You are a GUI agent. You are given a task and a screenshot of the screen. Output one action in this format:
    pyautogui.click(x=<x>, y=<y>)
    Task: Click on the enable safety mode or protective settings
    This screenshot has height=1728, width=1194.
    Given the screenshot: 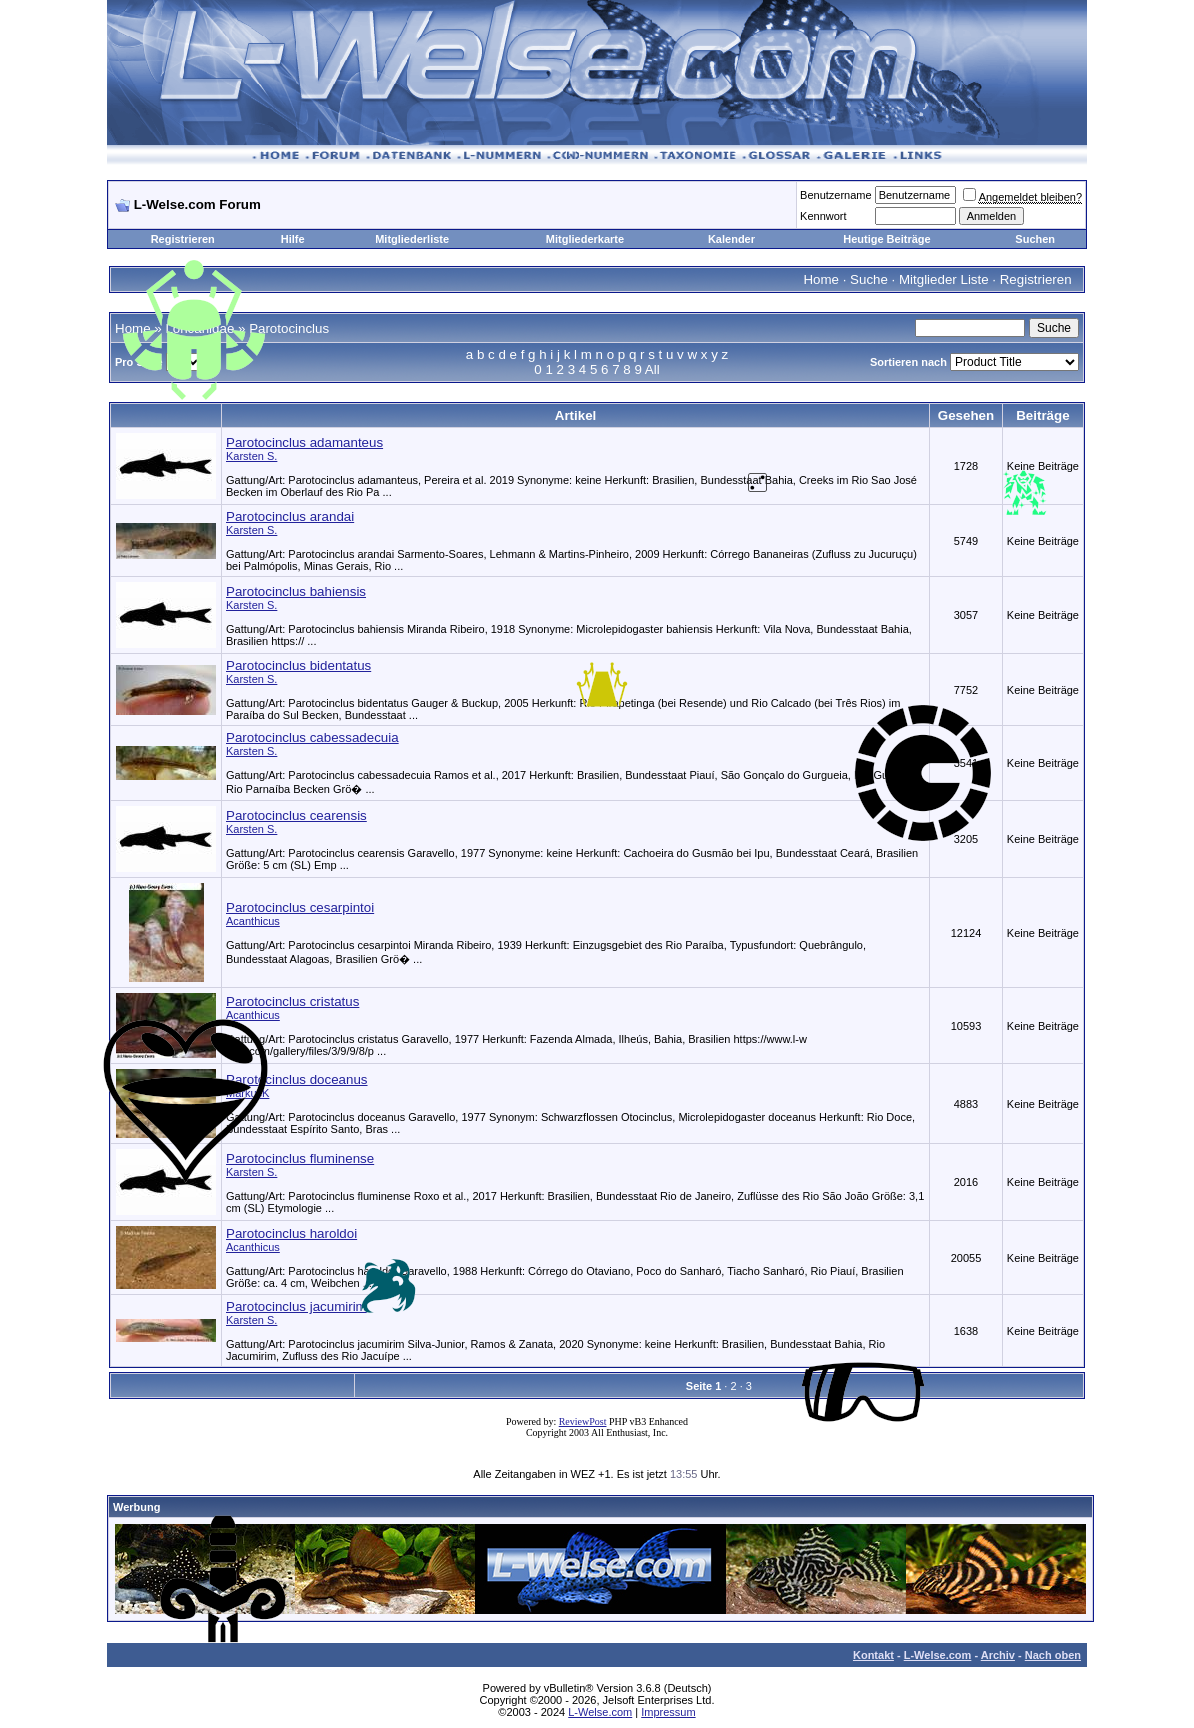 What is the action you would take?
    pyautogui.click(x=863, y=1392)
    